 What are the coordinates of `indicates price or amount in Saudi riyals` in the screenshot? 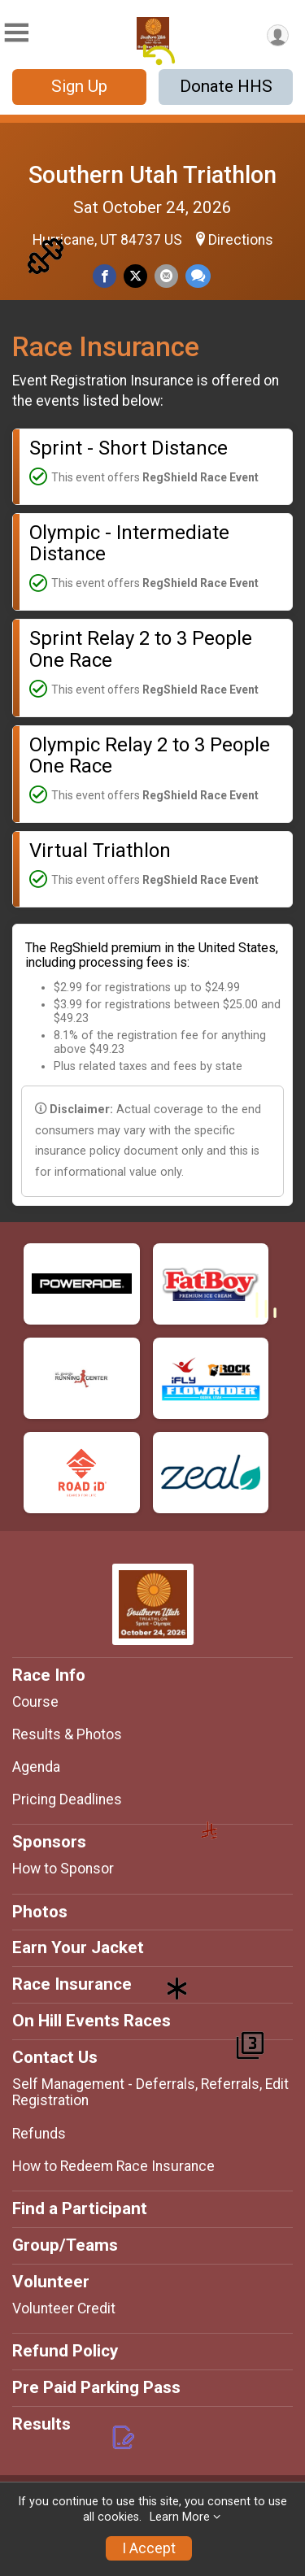 It's located at (209, 1830).